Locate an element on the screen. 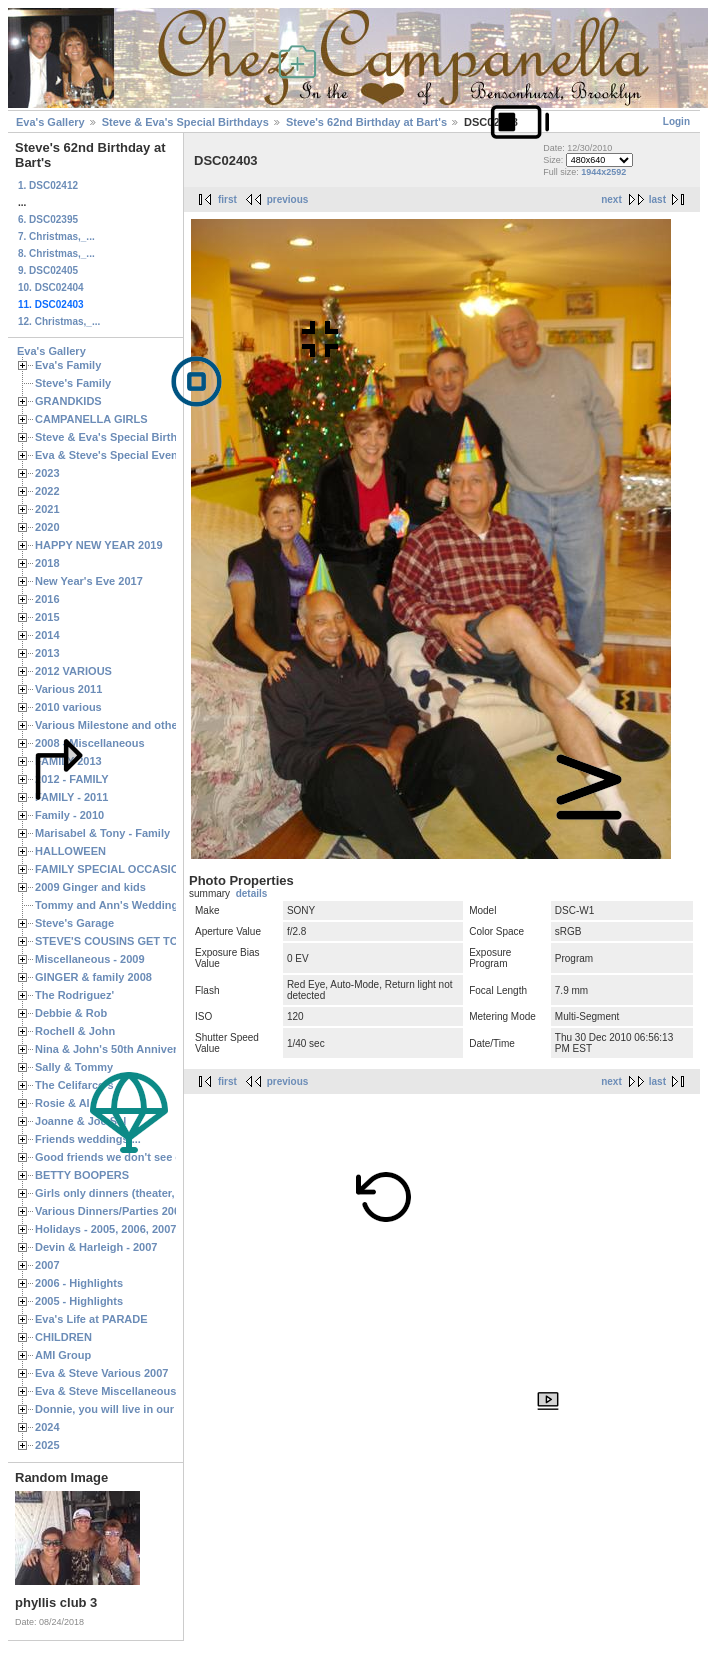  add a new photo is located at coordinates (297, 62).